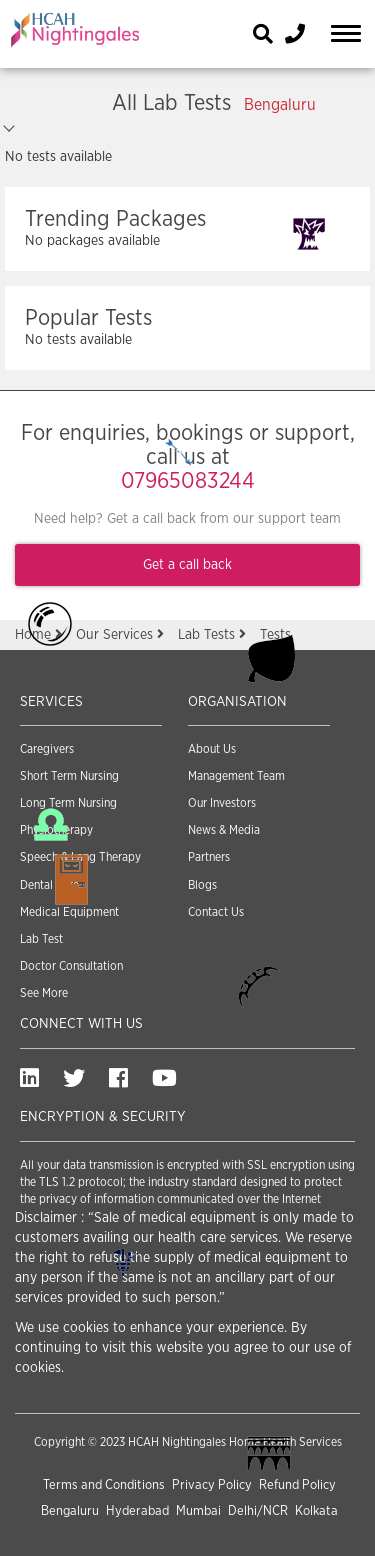  What do you see at coordinates (178, 452) in the screenshot?
I see `indicates a broken or failed connection` at bounding box center [178, 452].